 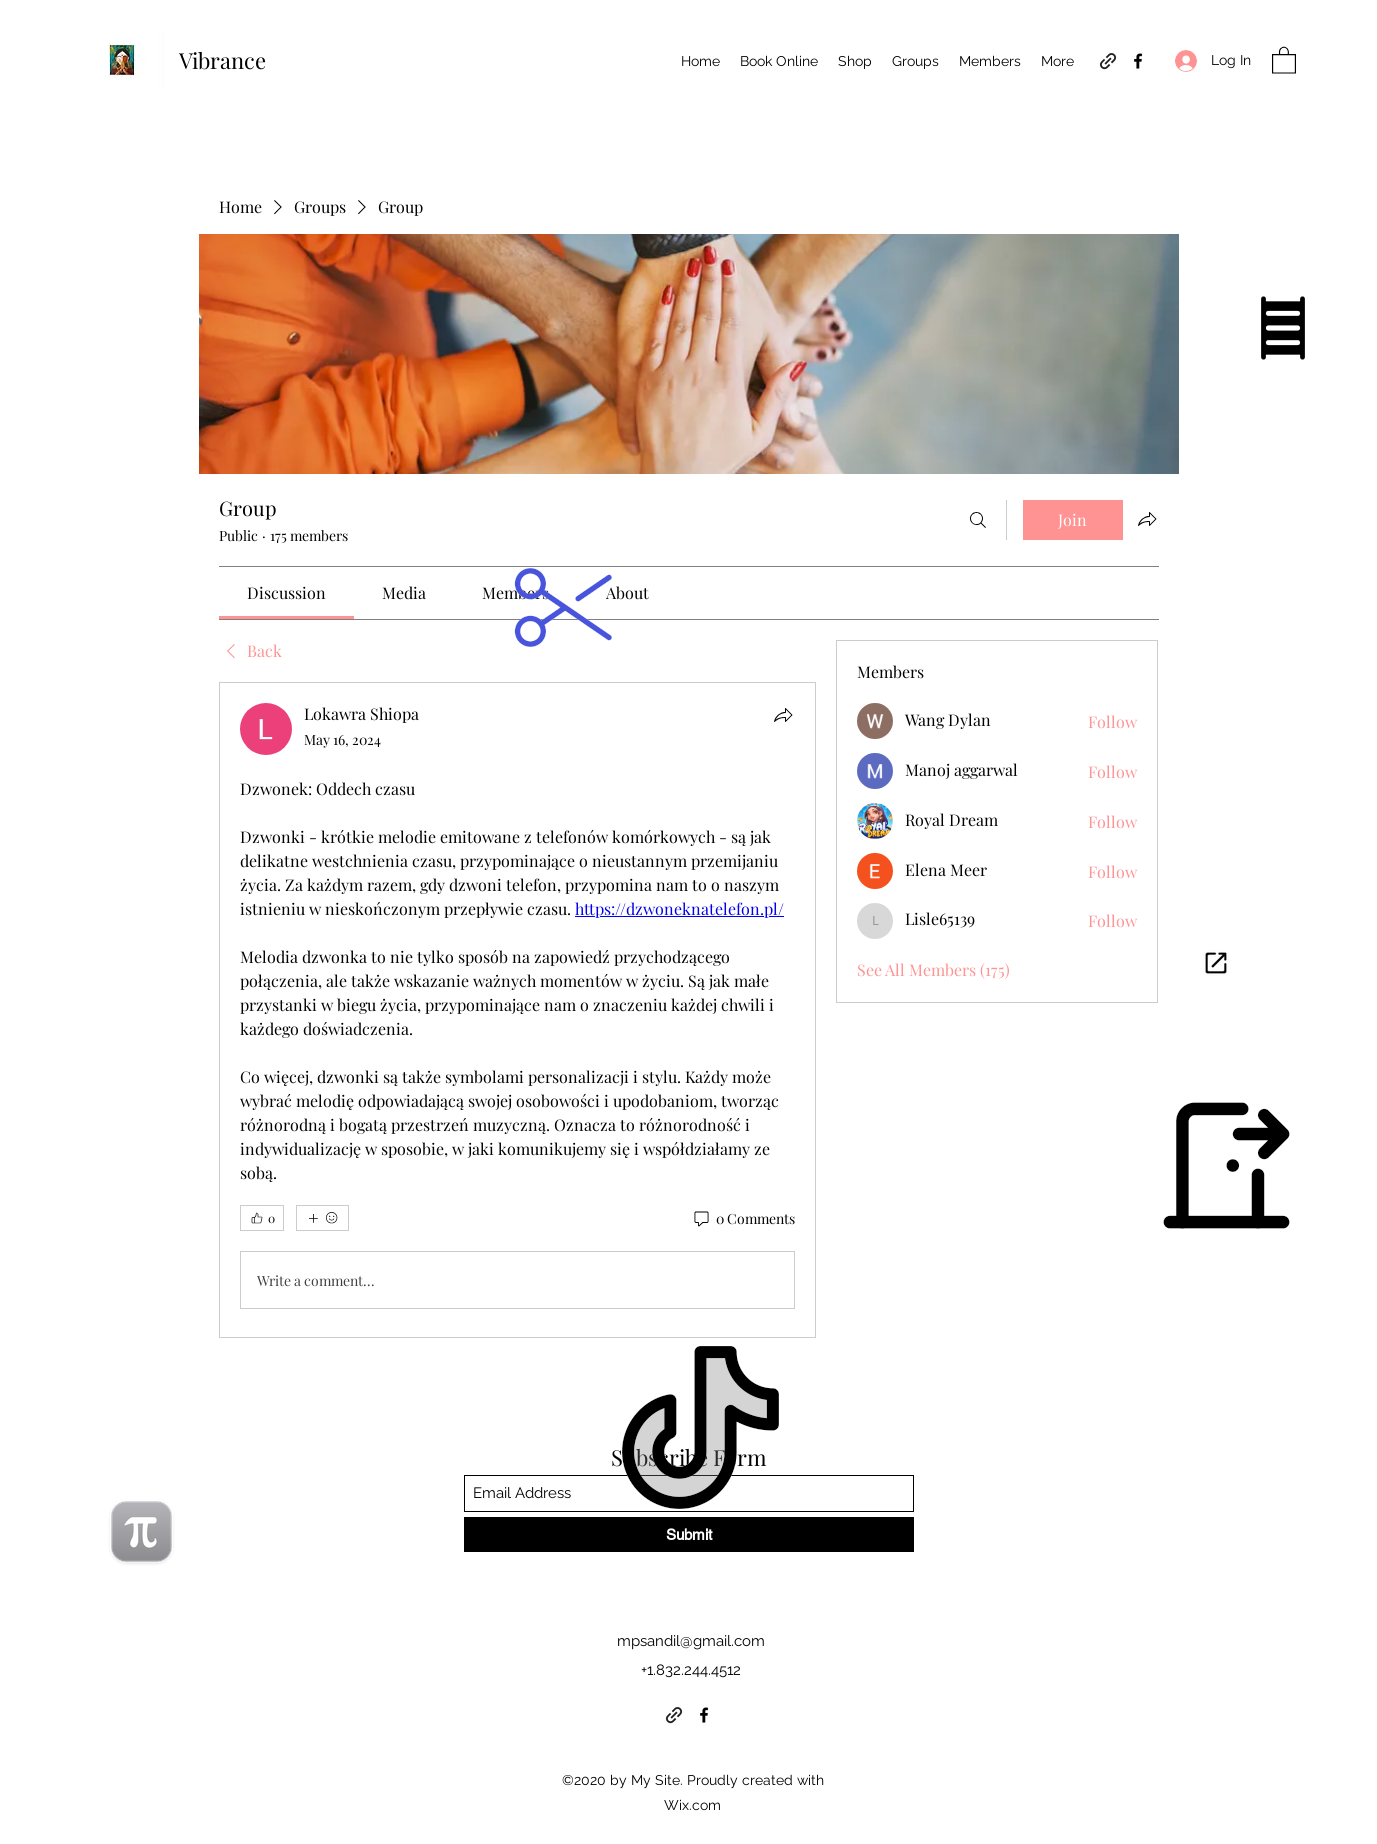 What do you see at coordinates (1226, 1165) in the screenshot?
I see `log out of your account` at bounding box center [1226, 1165].